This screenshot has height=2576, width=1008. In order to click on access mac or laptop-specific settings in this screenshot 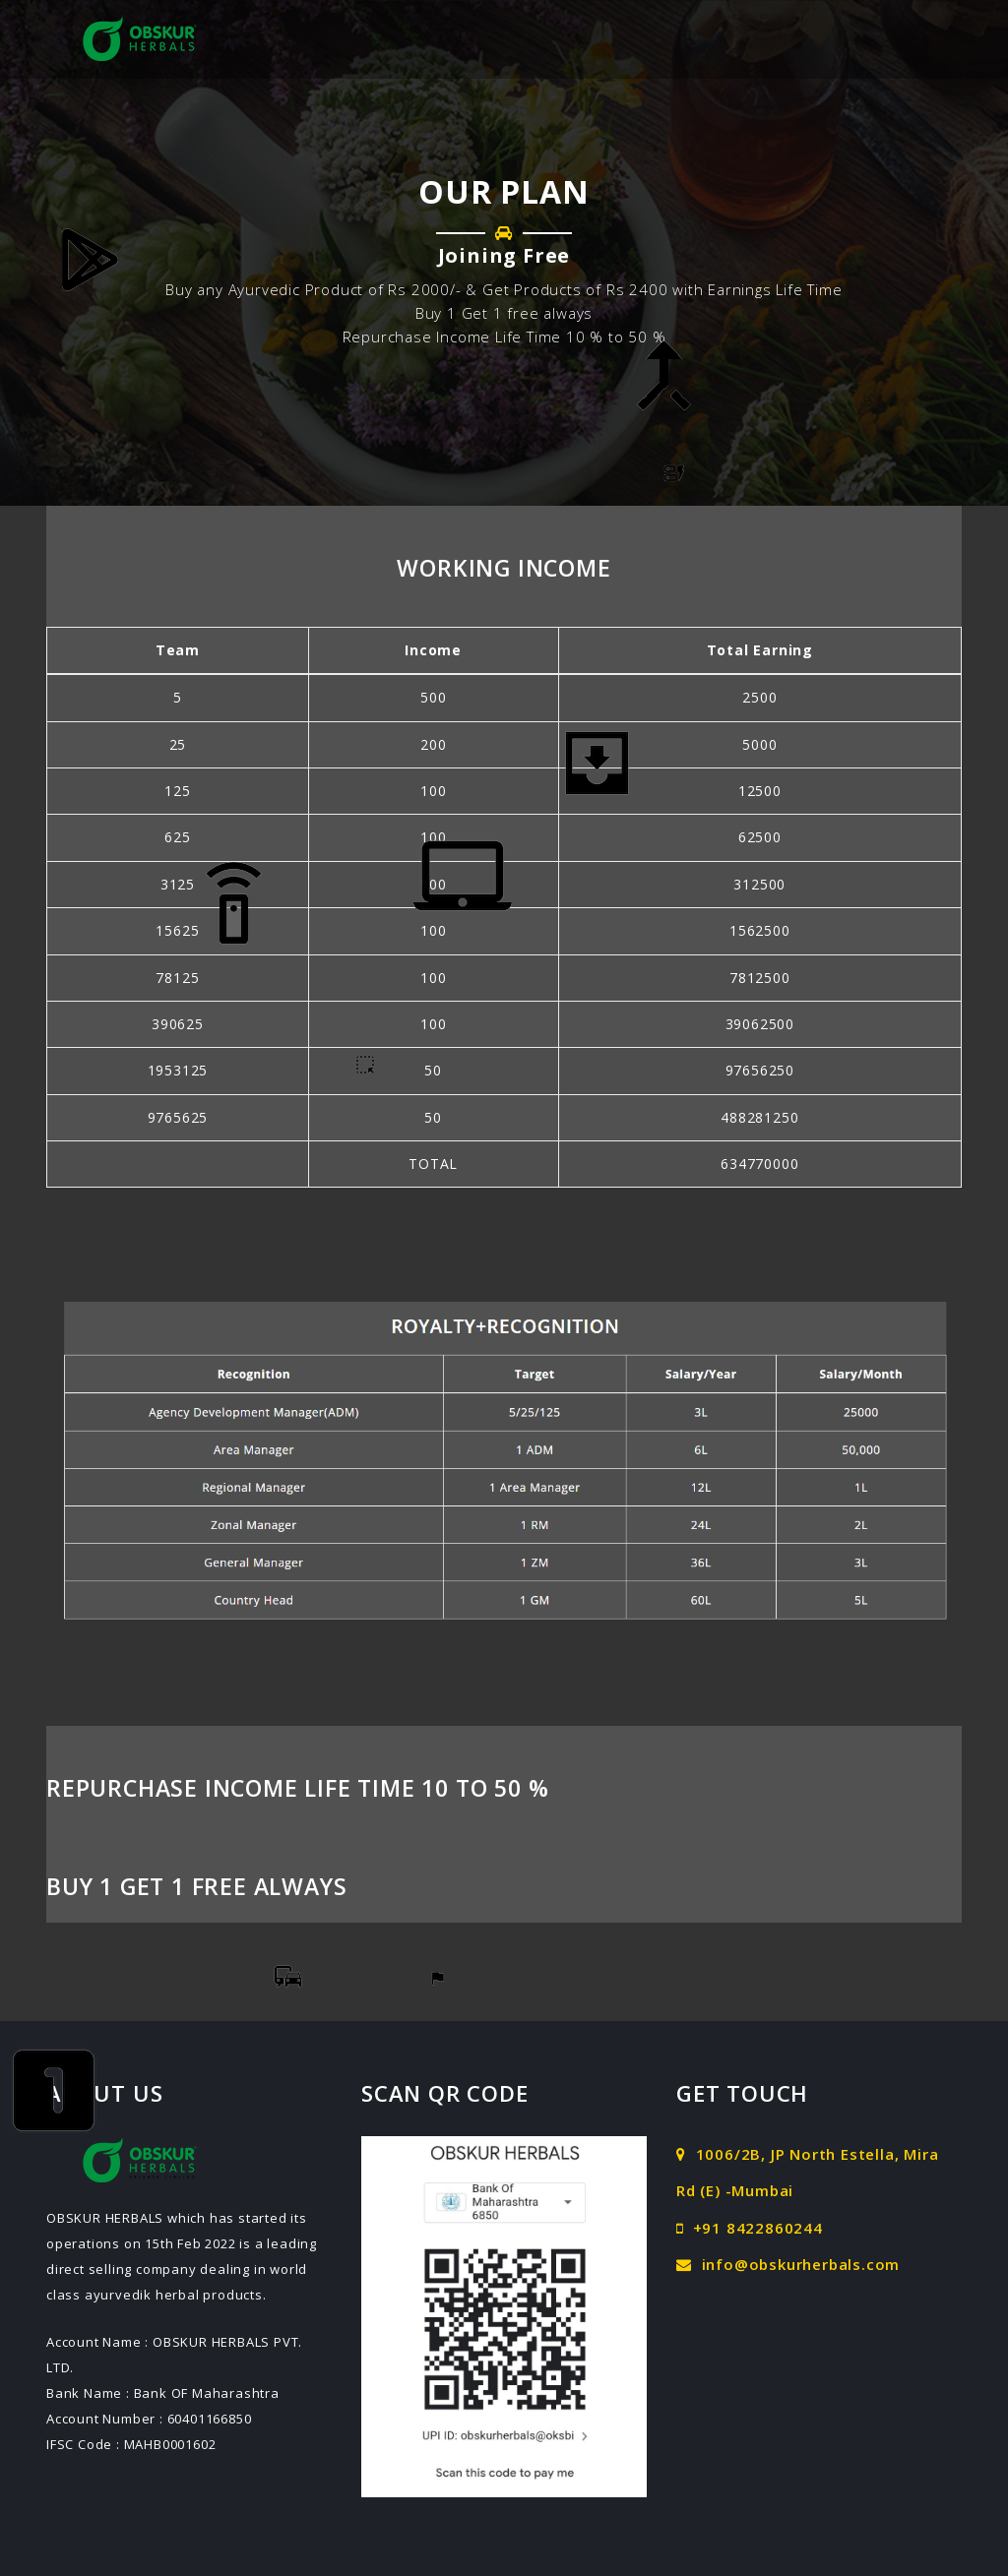, I will do `click(463, 878)`.